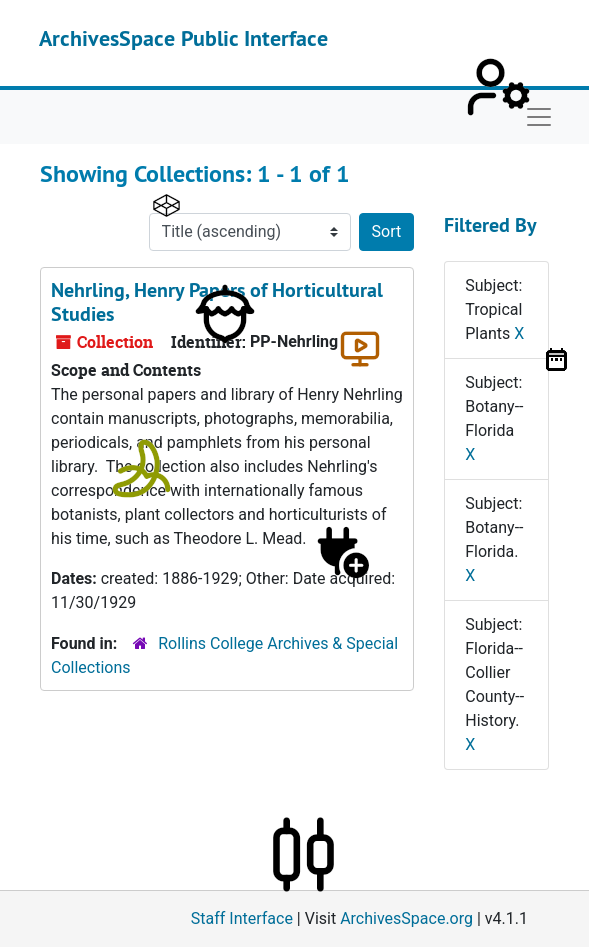  Describe the element at coordinates (360, 349) in the screenshot. I see `play video on display` at that location.